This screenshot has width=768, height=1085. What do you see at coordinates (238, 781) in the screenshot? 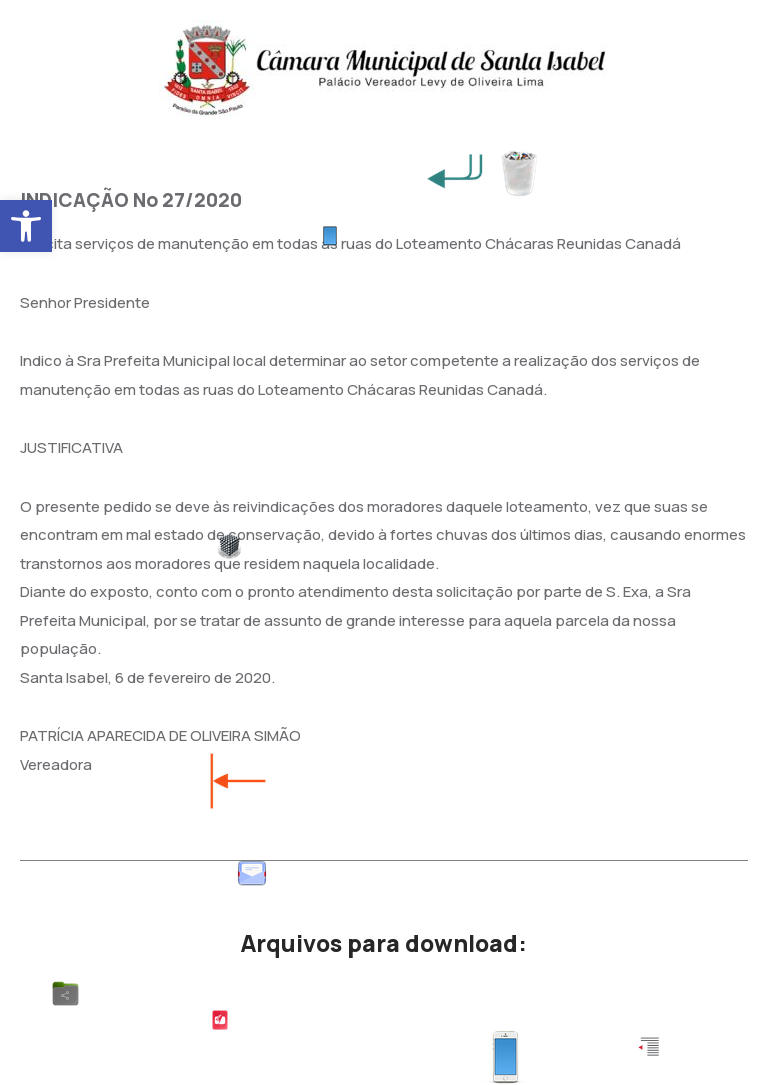
I see `go to the first item in a list or sequence` at bounding box center [238, 781].